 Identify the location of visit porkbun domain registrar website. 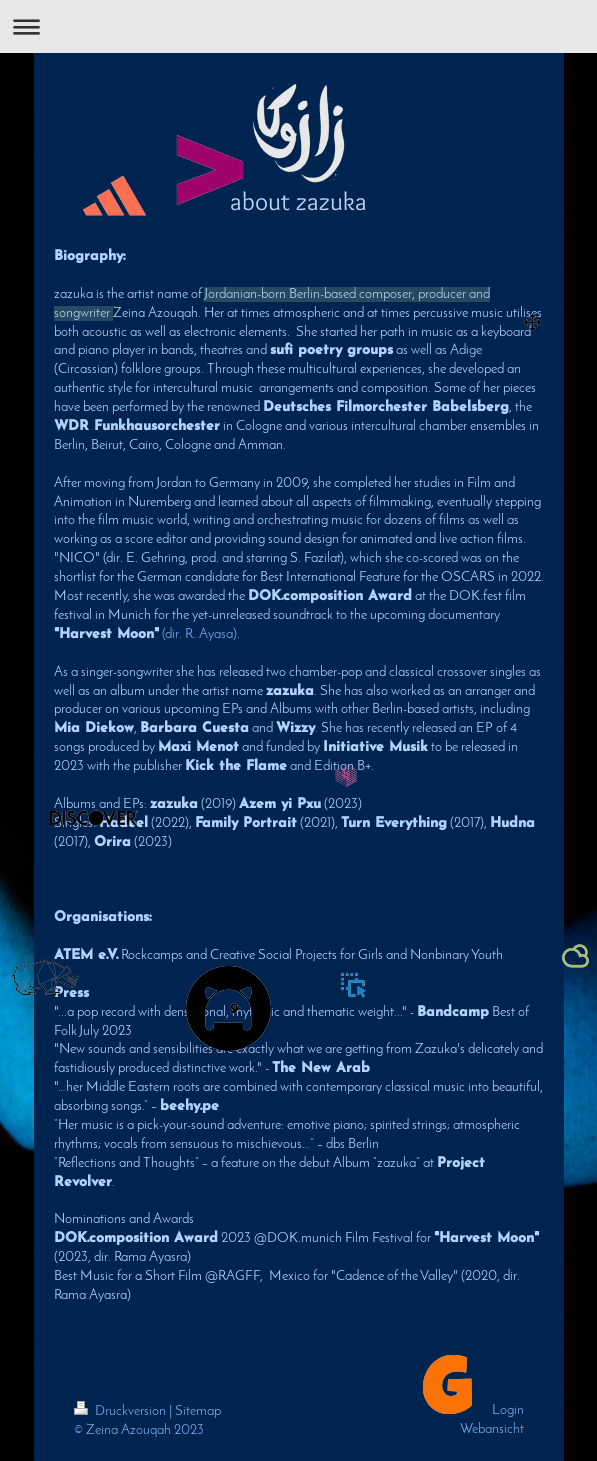
(228, 1008).